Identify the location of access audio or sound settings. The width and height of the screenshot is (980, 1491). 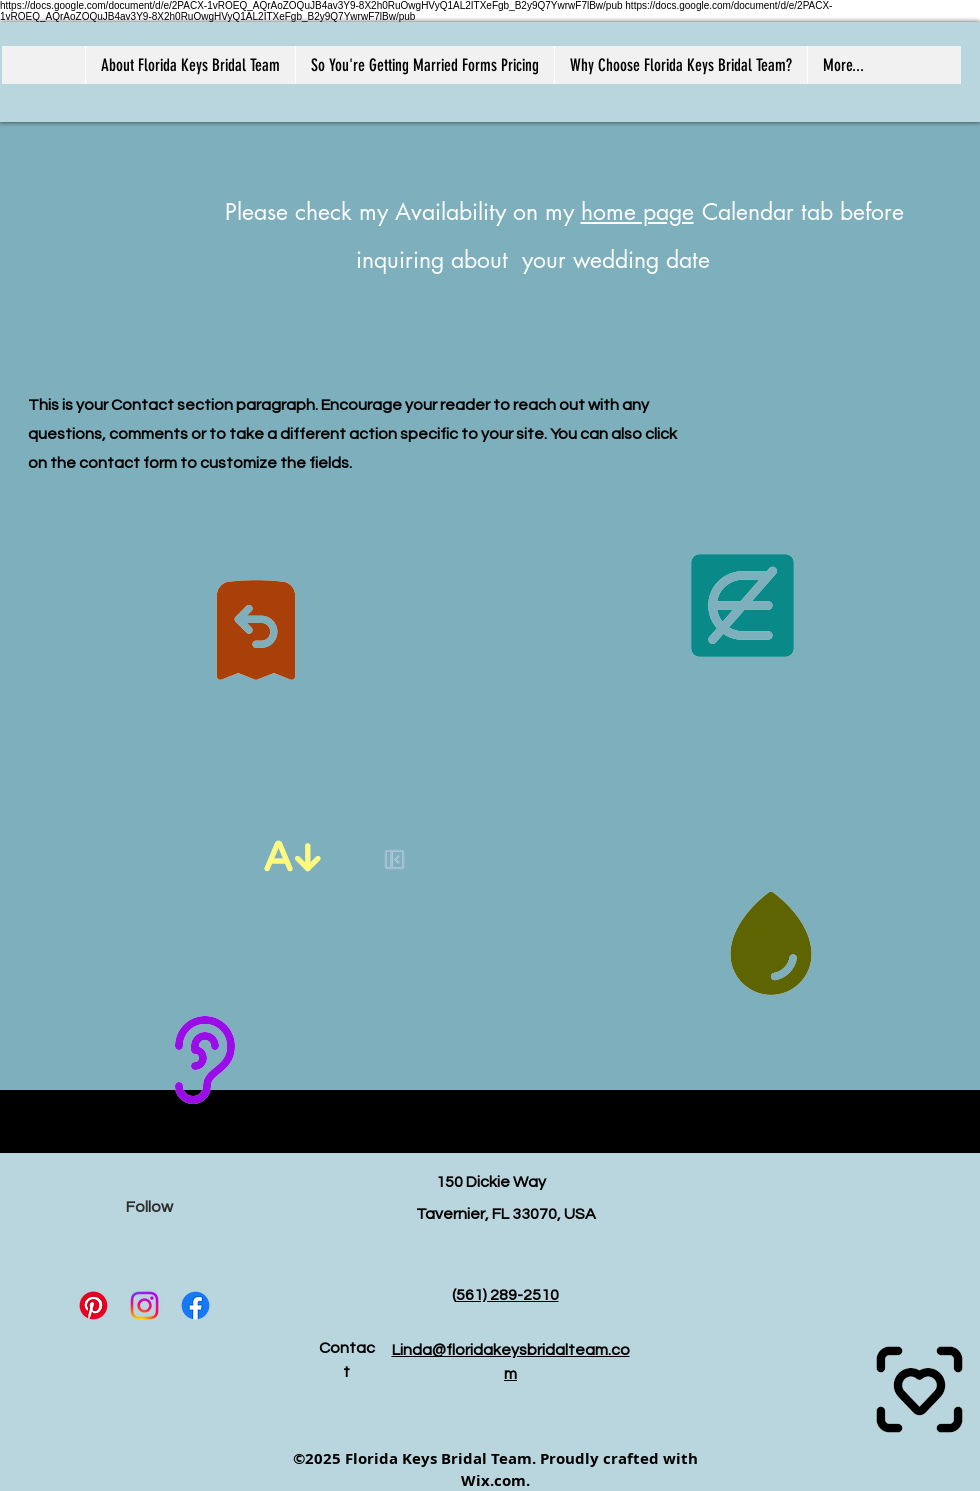
(203, 1060).